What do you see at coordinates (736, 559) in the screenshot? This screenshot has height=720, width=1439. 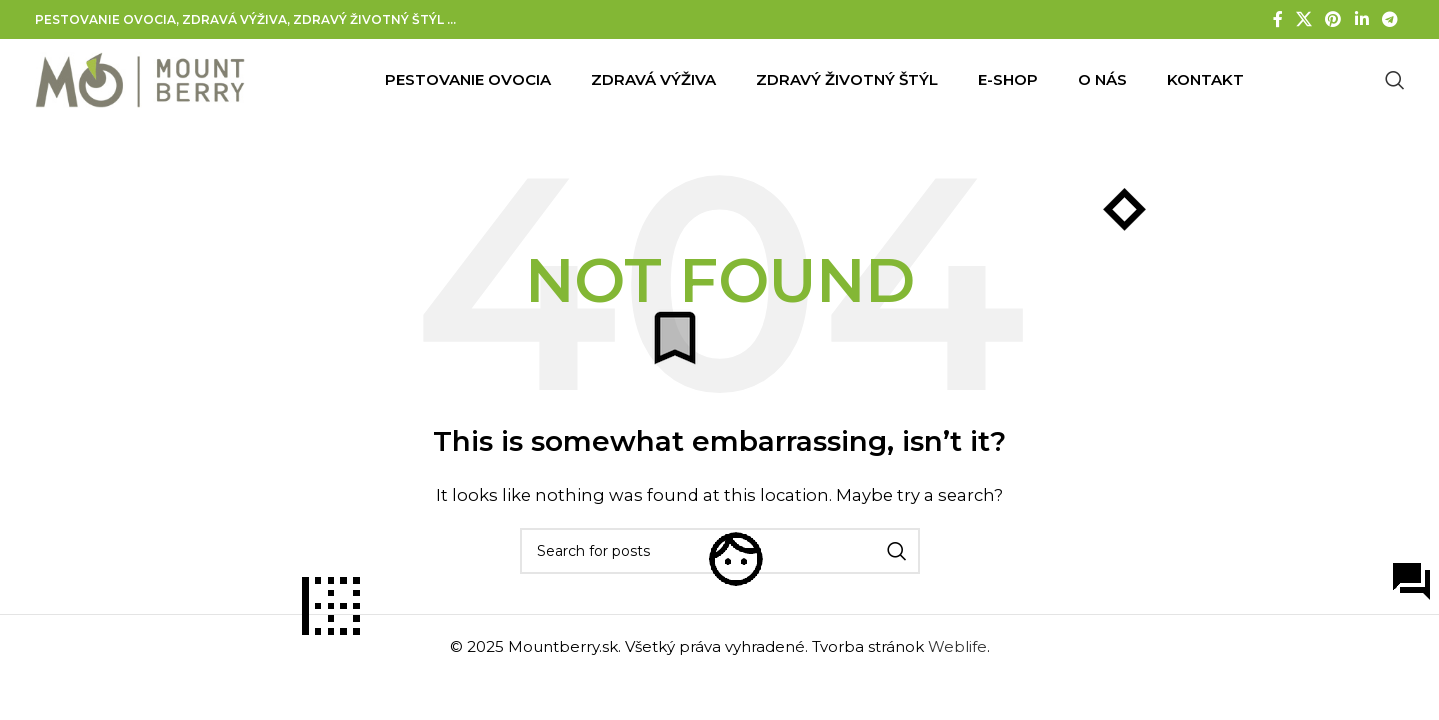 I see `access your profile or account settings` at bounding box center [736, 559].